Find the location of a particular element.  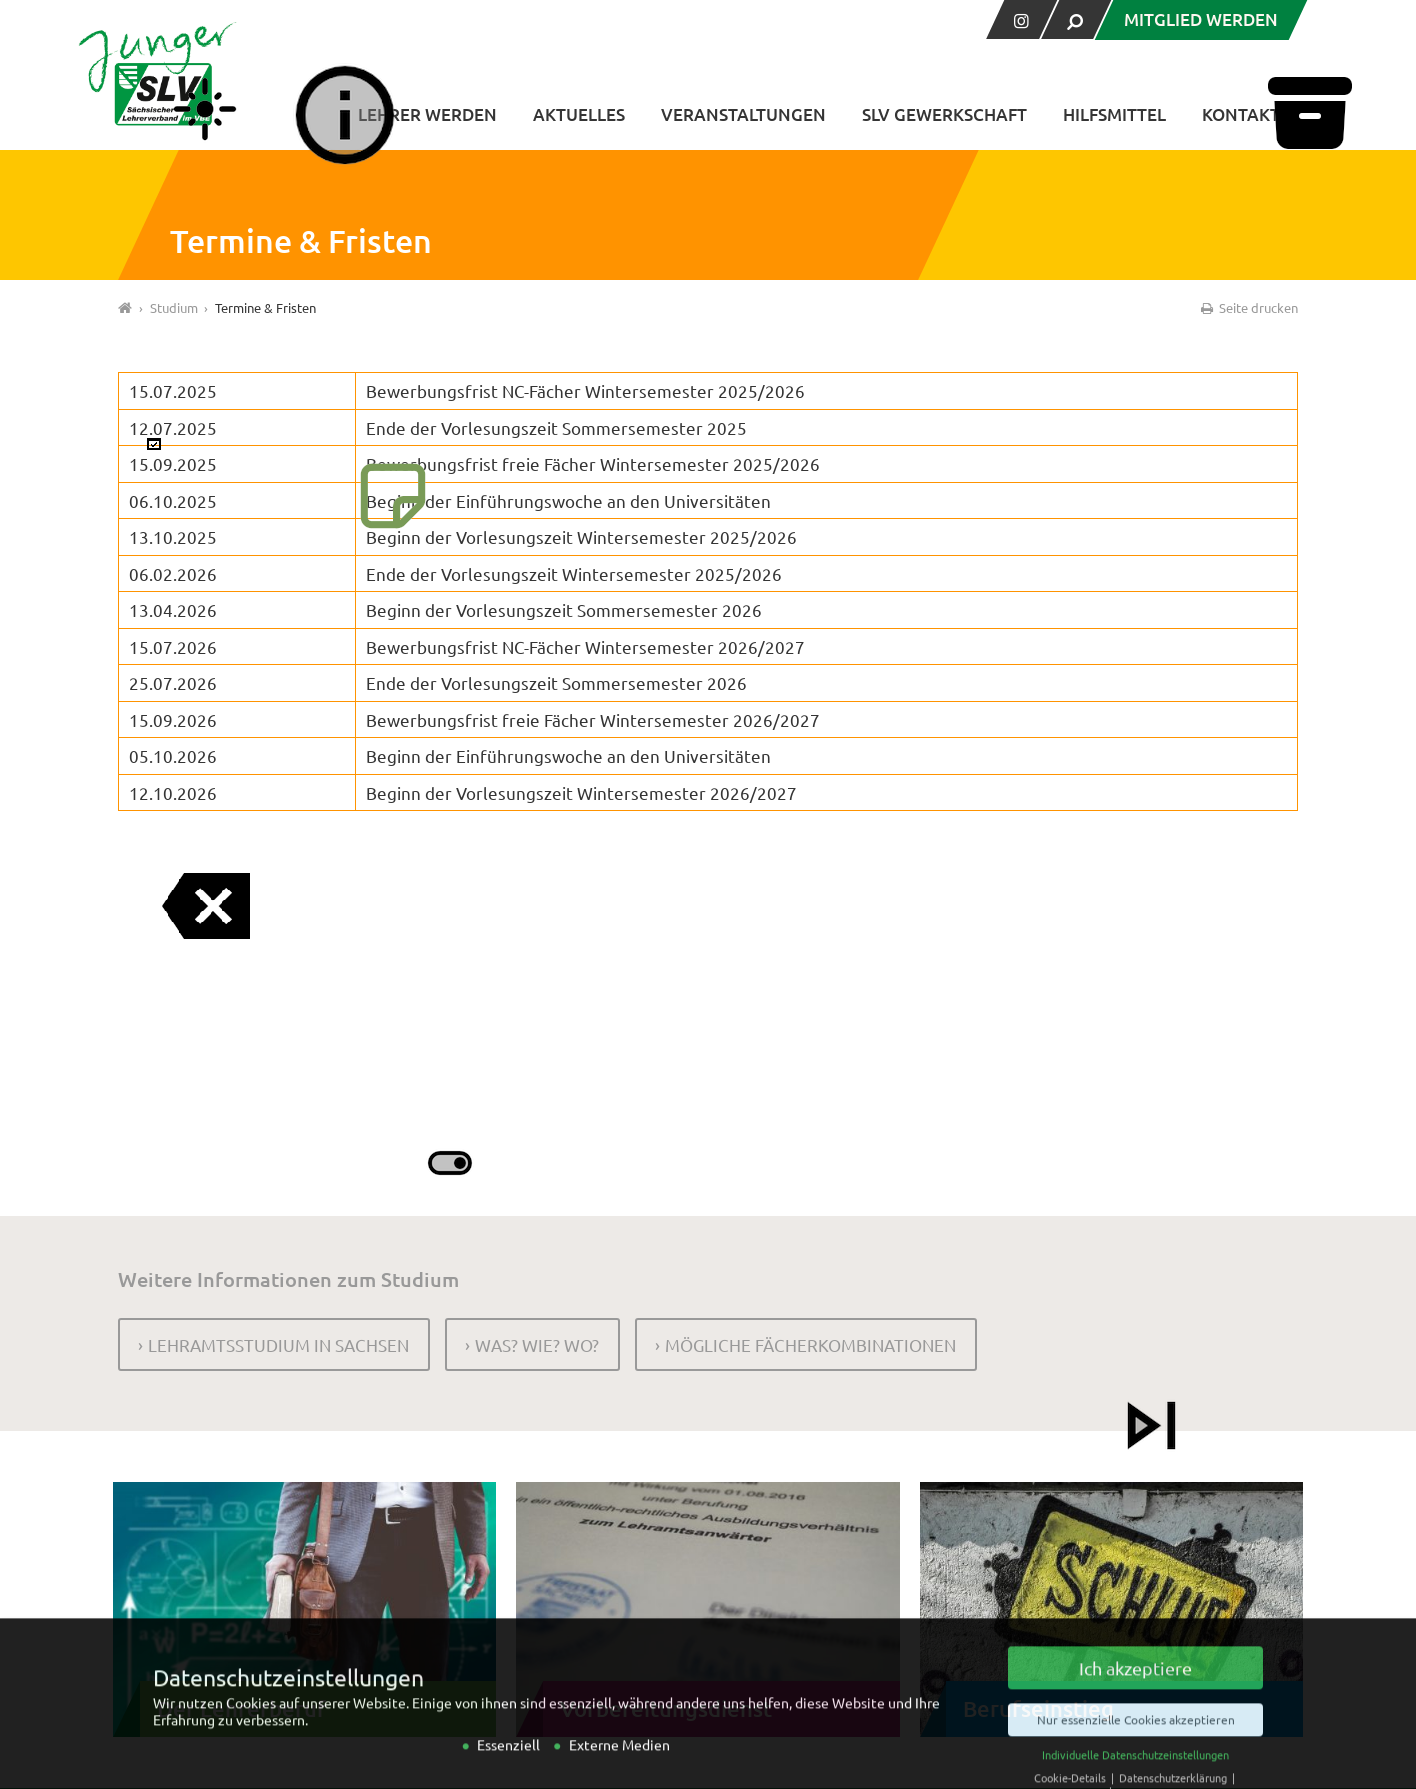

skip to the next track or video is located at coordinates (1151, 1425).